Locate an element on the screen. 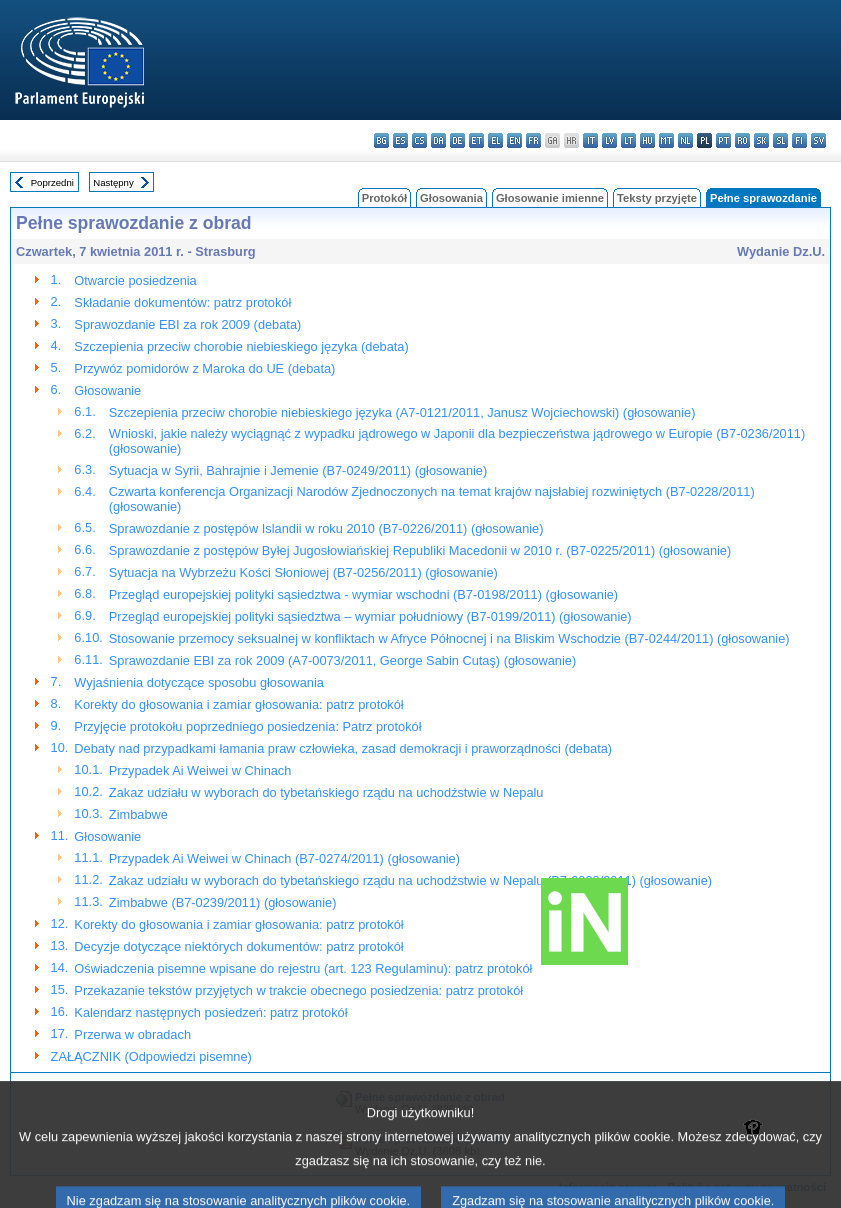 This screenshot has height=1208, width=841. open the palfed app or service is located at coordinates (753, 1127).